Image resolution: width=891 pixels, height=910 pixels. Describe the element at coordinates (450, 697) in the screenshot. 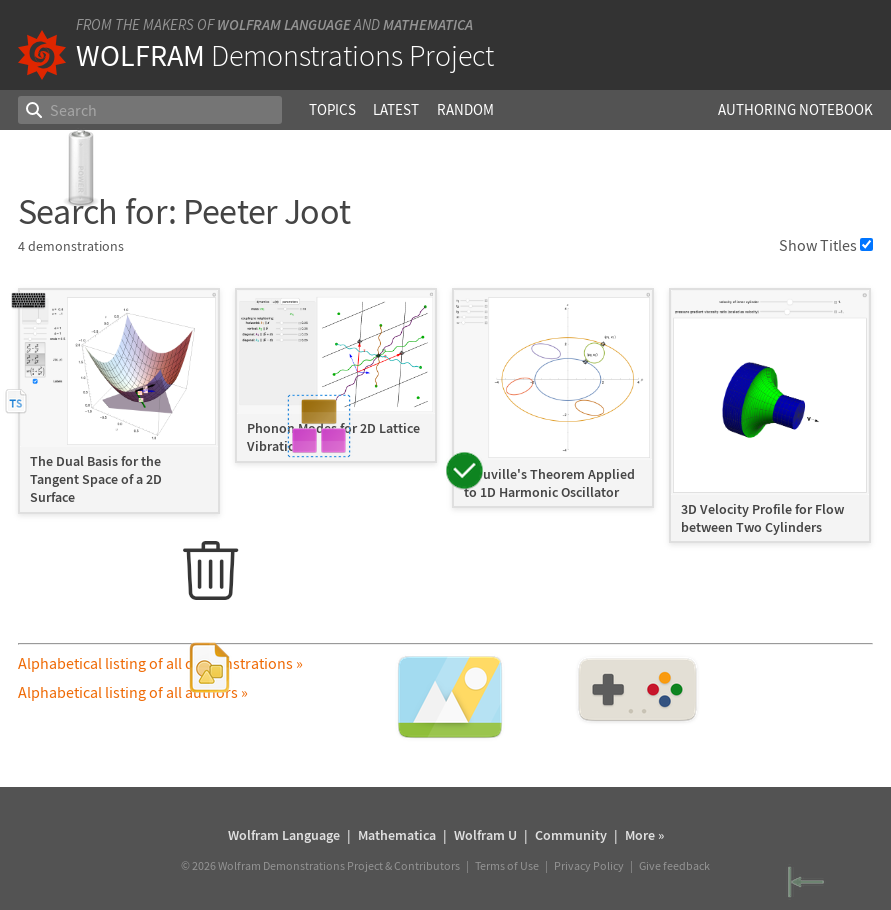

I see `open the photo gallery app` at that location.